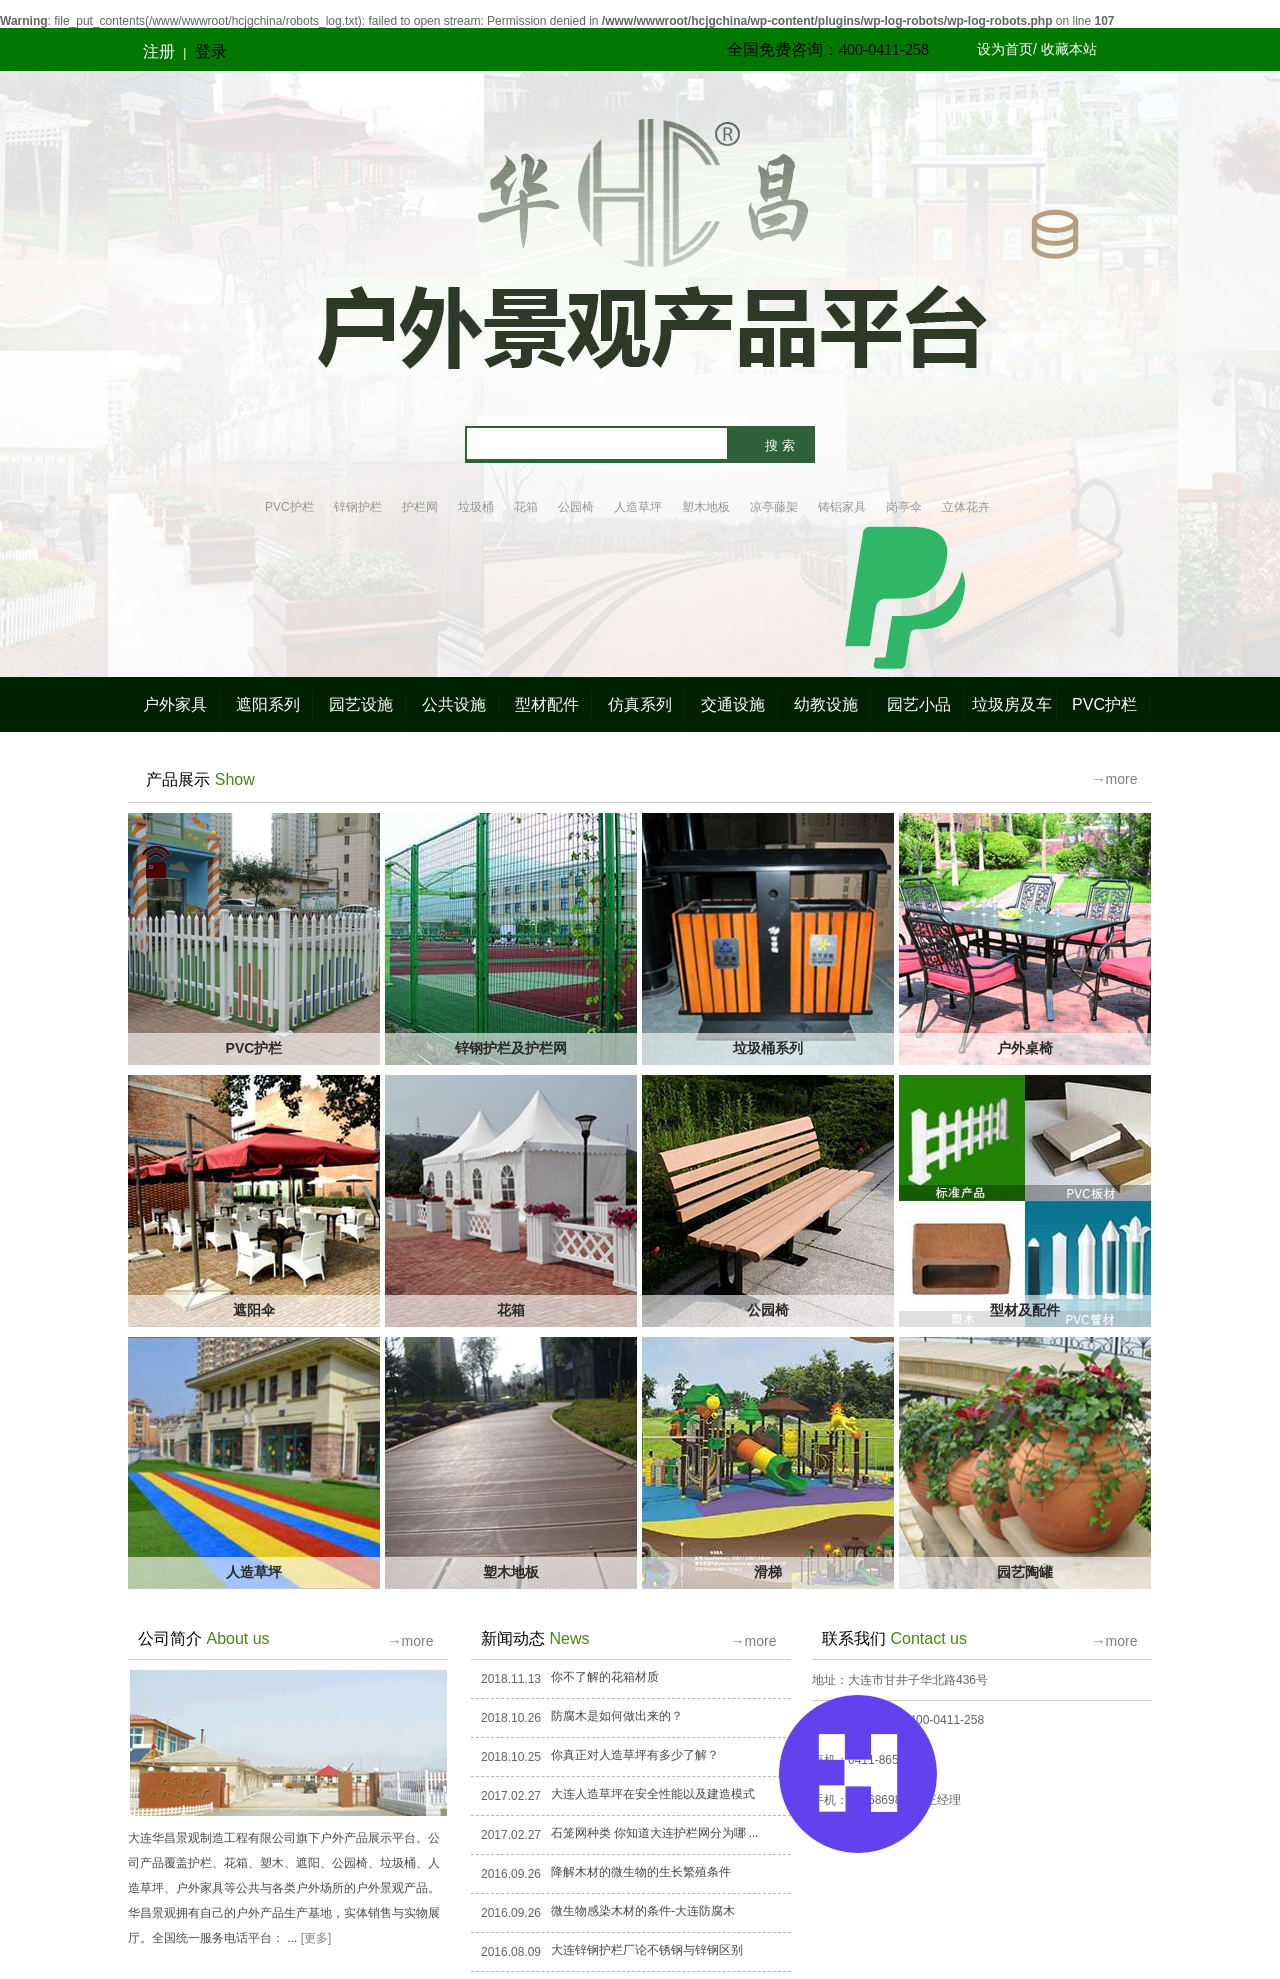  What do you see at coordinates (156, 862) in the screenshot?
I see `connect to a remote control device` at bounding box center [156, 862].